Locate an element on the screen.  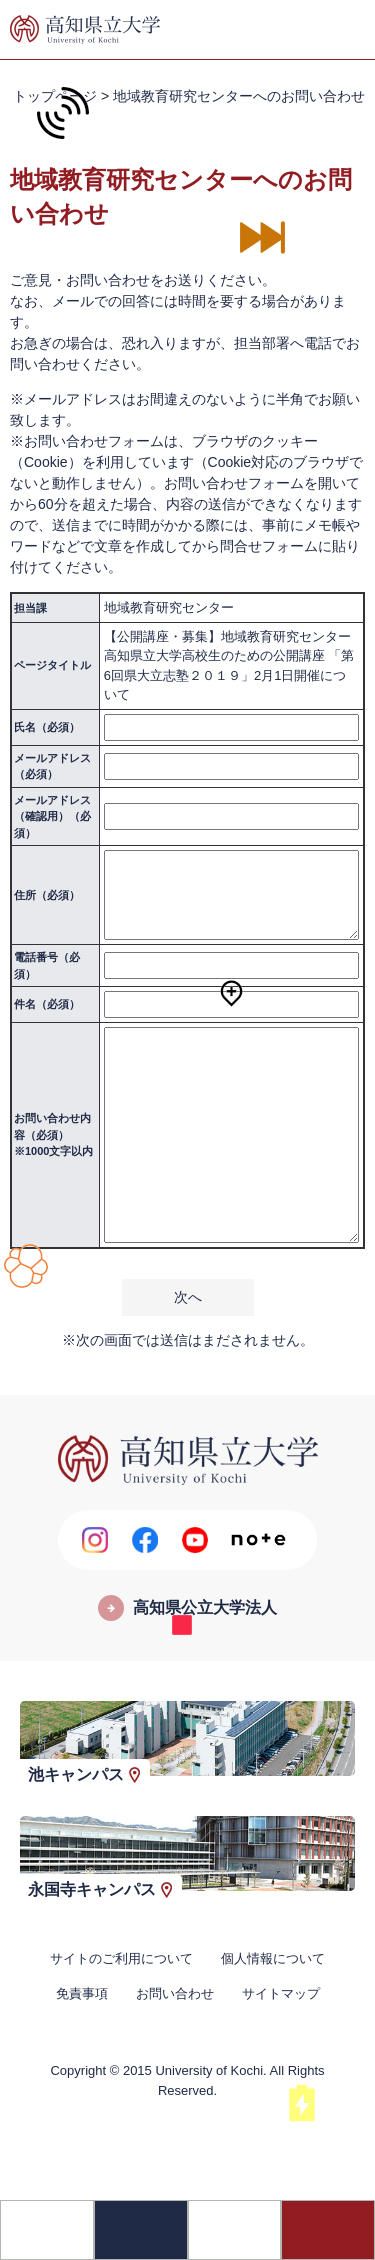
add a new location pin is located at coordinates (231, 992).